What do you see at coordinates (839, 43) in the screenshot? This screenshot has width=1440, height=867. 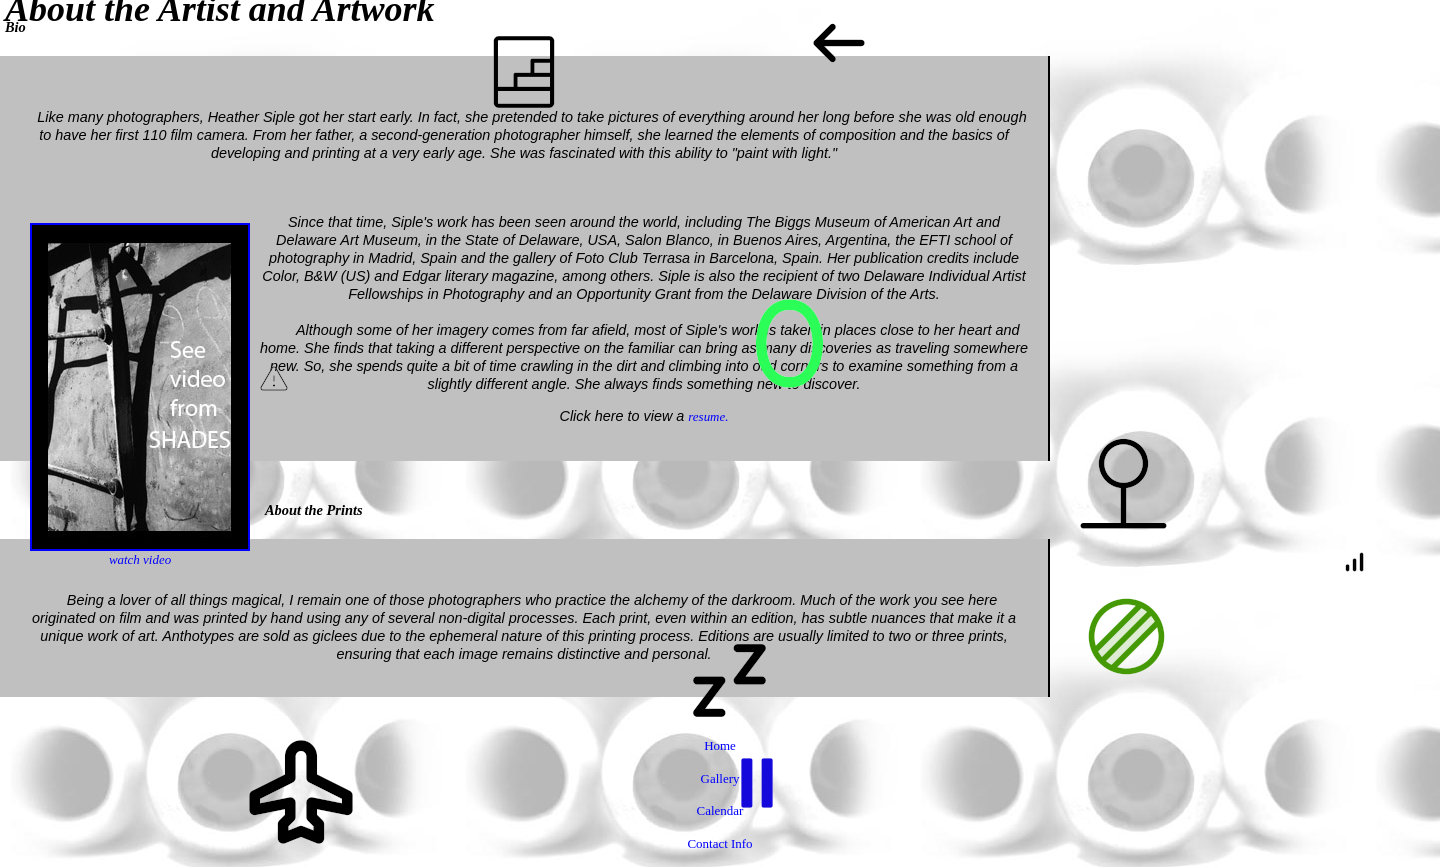 I see `go back to the previous screen` at bounding box center [839, 43].